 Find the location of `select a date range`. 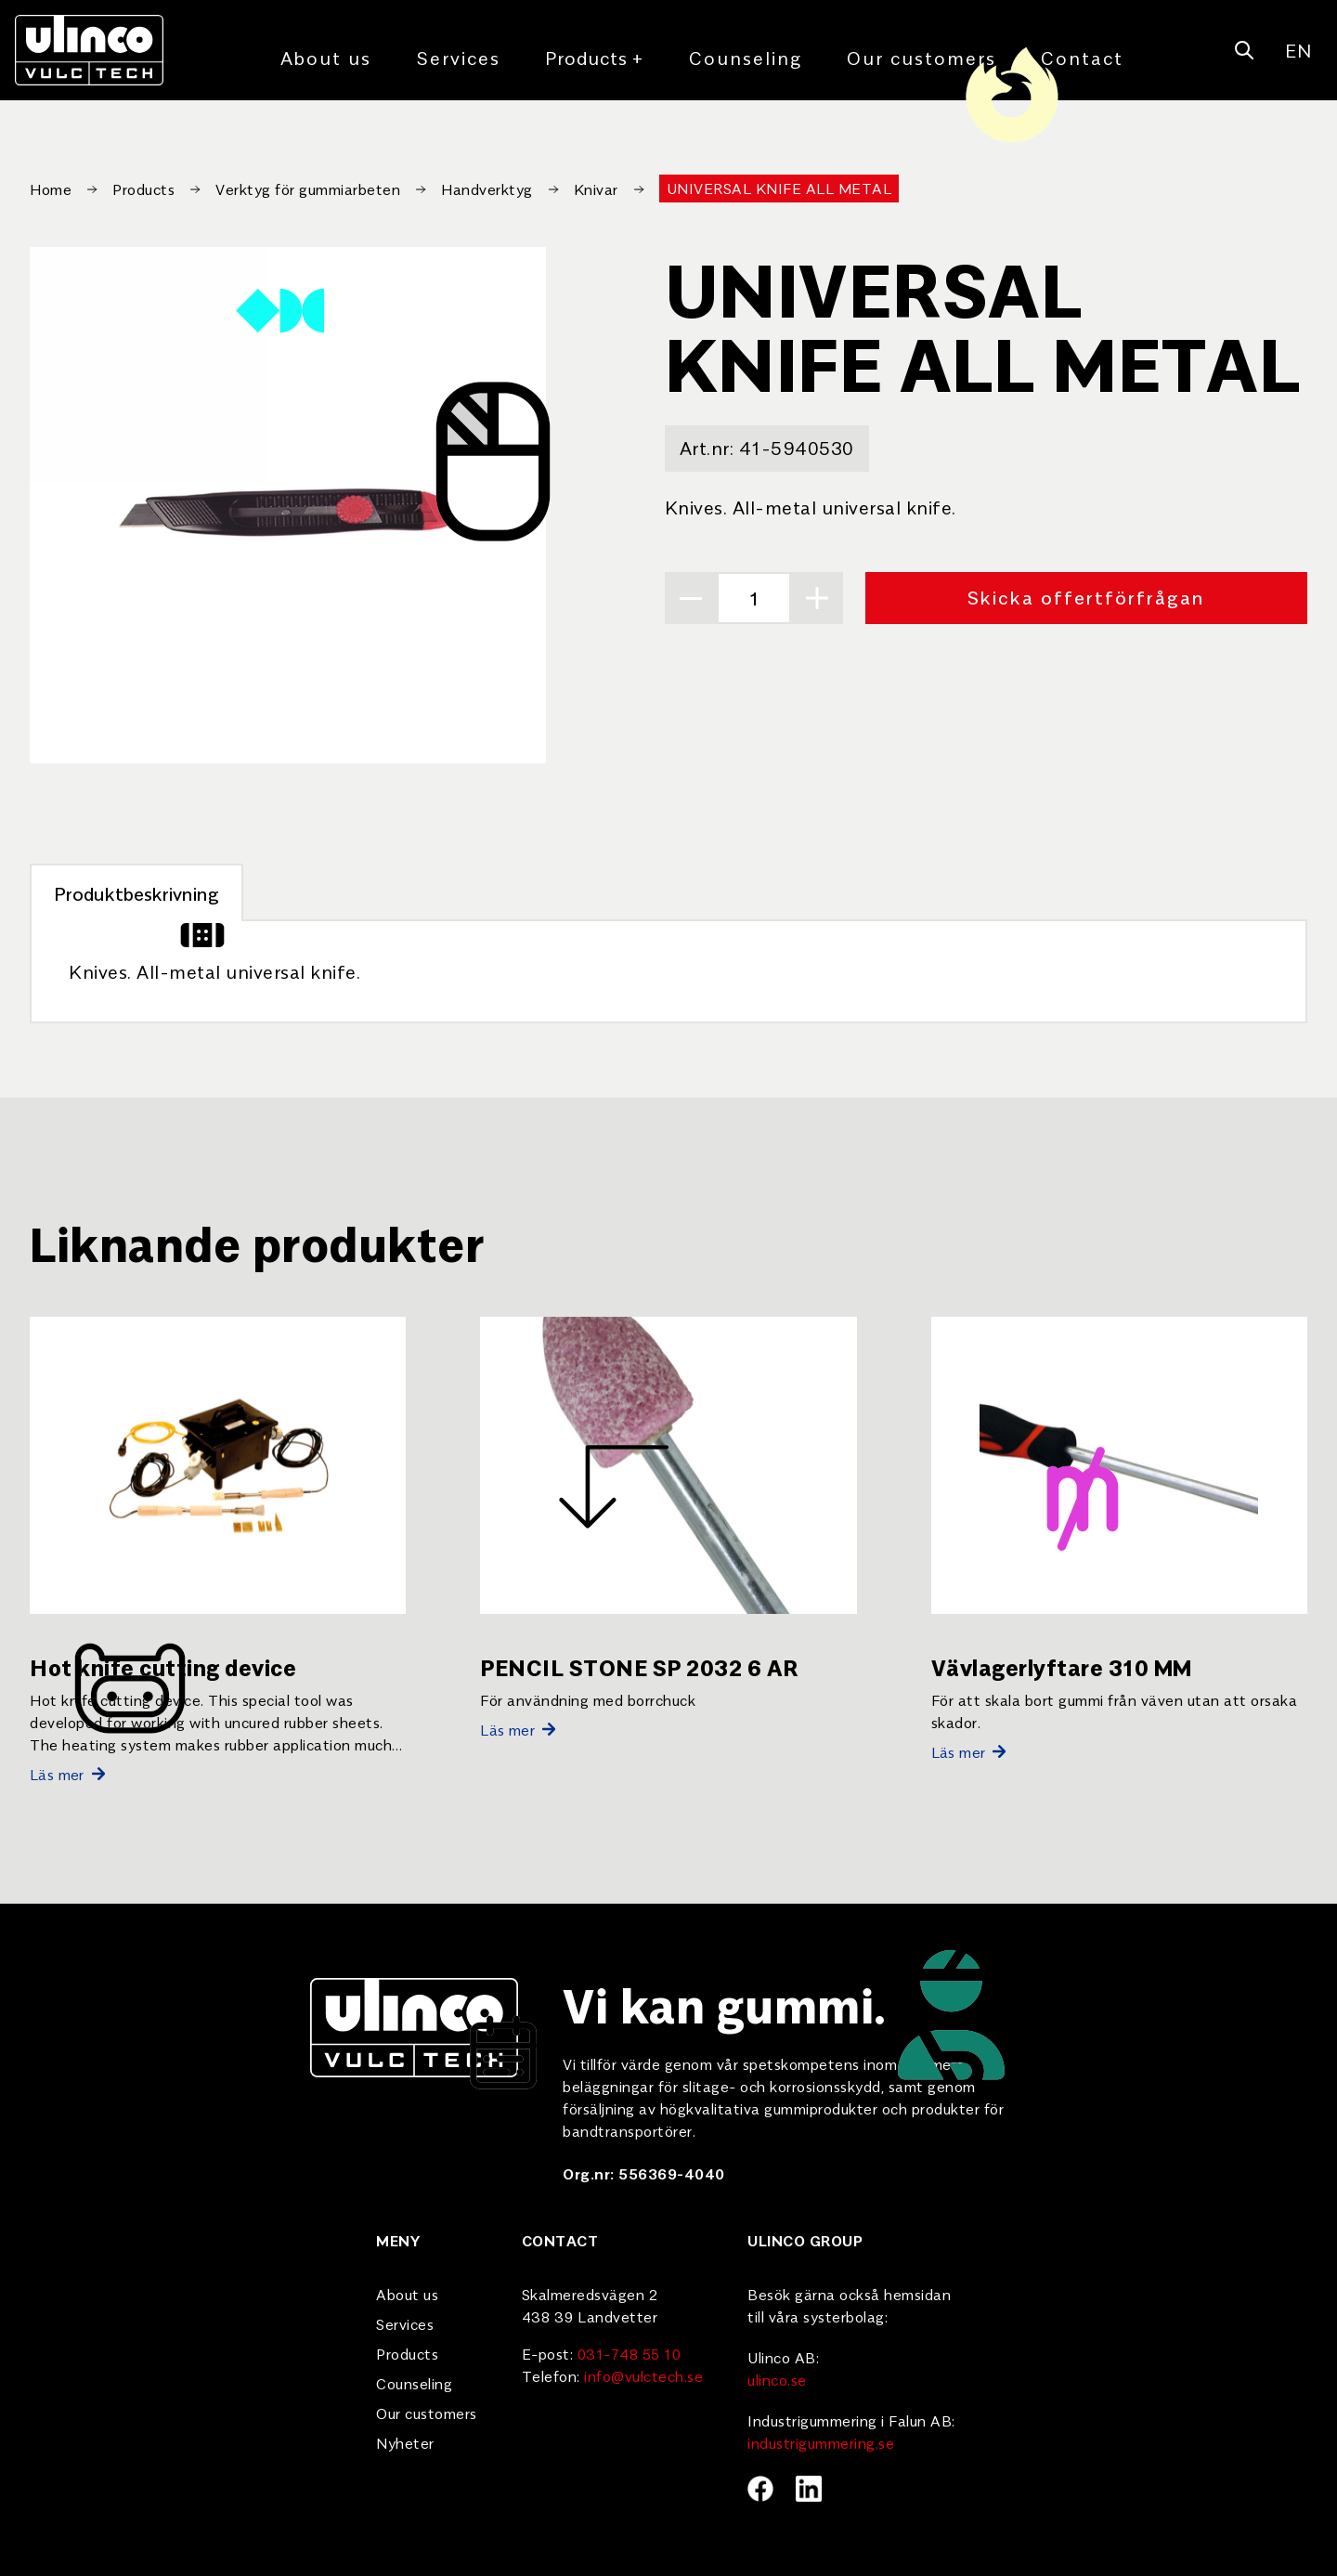

select a date range is located at coordinates (503, 2052).